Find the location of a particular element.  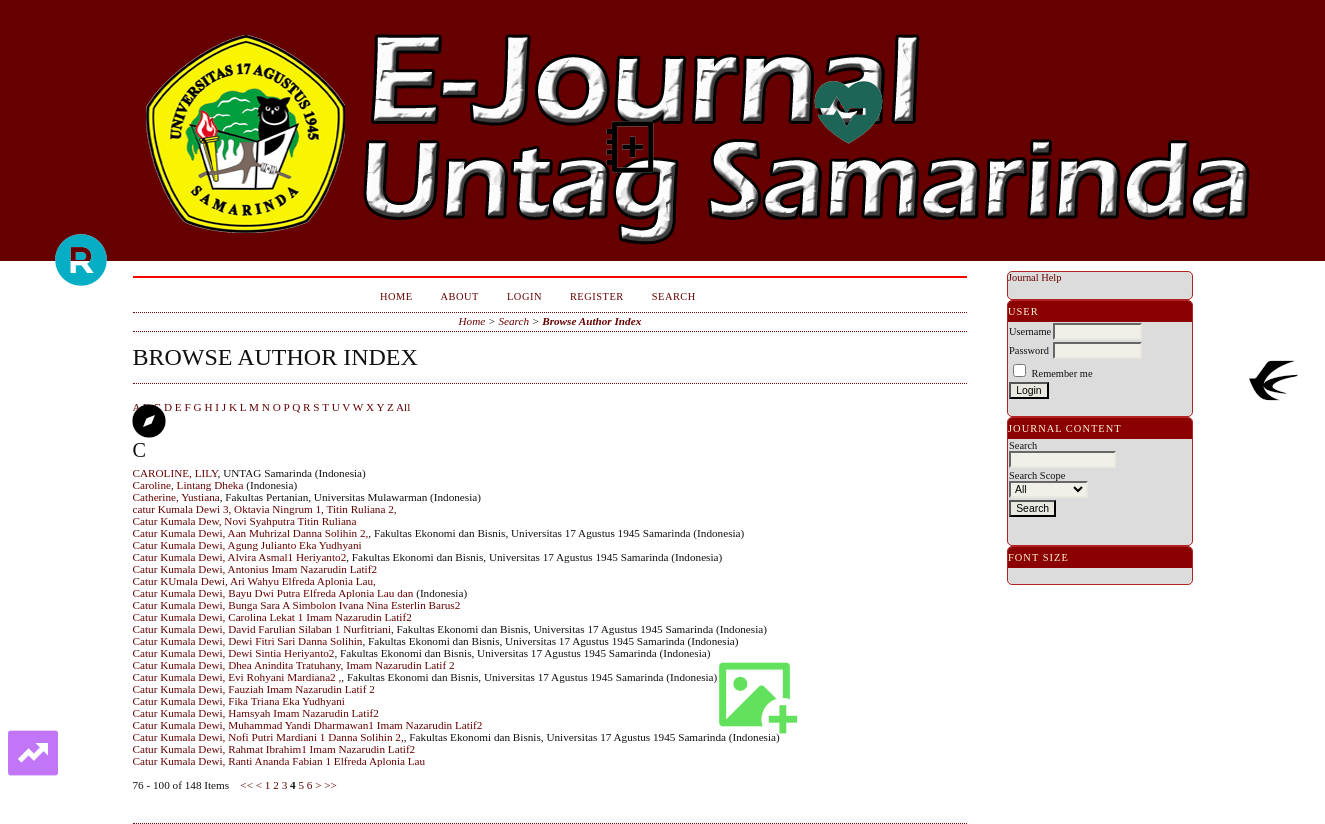

china eastern airlines logo is located at coordinates (1273, 380).